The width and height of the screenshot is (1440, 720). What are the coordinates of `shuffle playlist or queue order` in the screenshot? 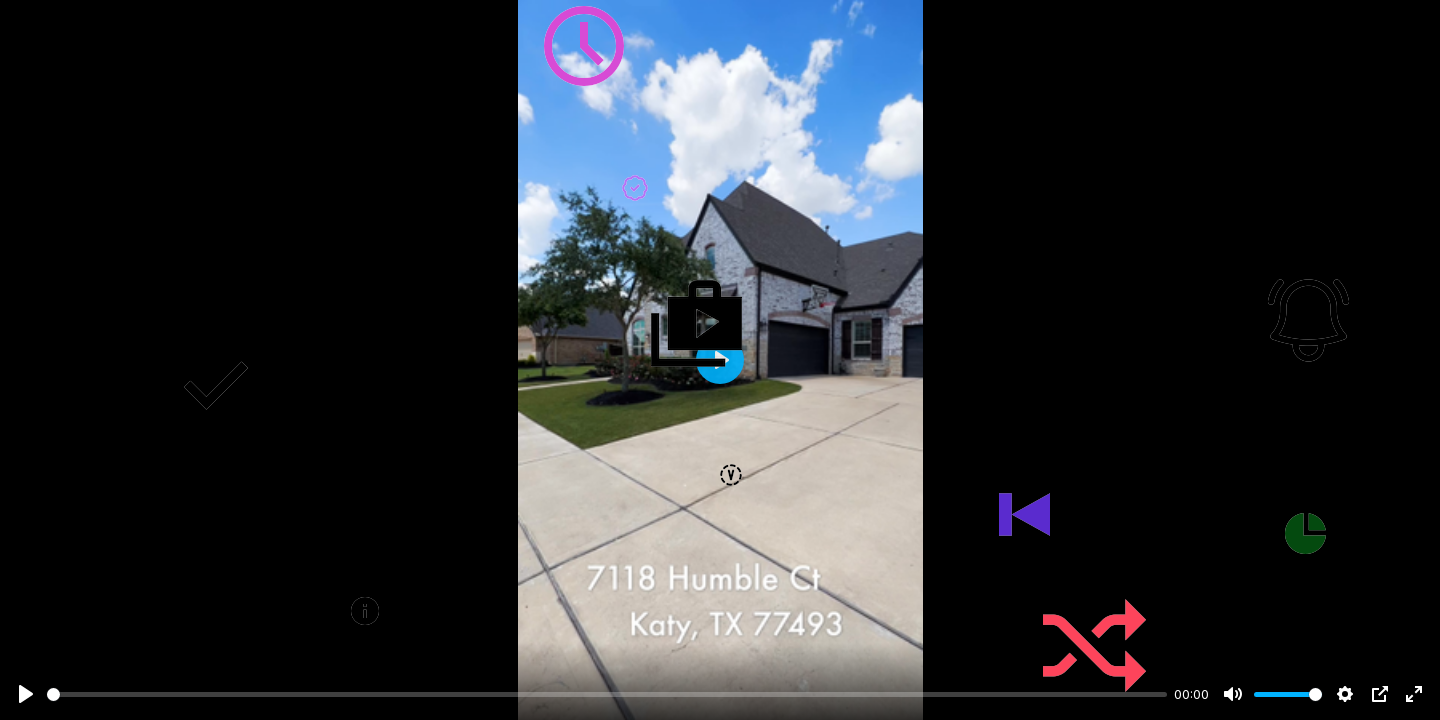 It's located at (1094, 645).